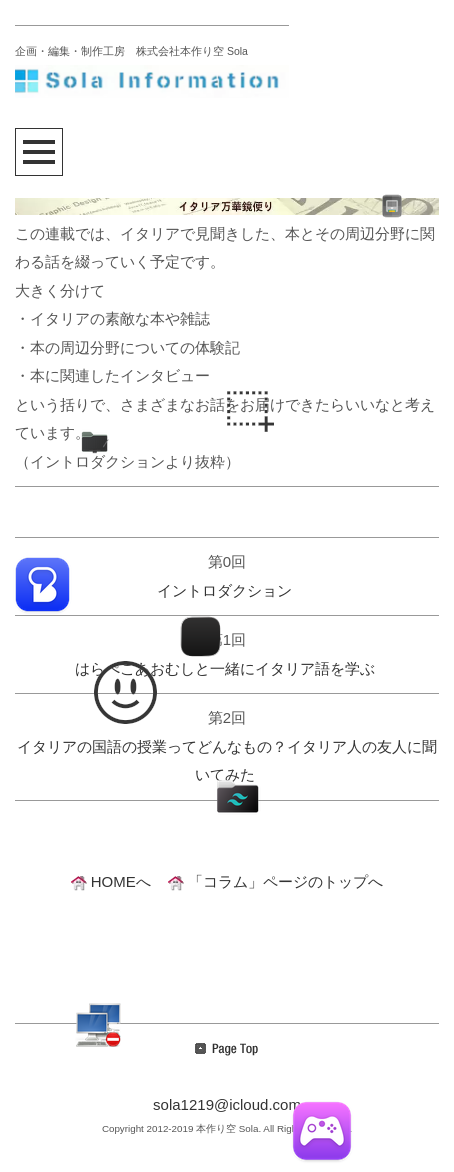 This screenshot has width=454, height=1172. I want to click on access people and smiley emoji category, so click(125, 692).